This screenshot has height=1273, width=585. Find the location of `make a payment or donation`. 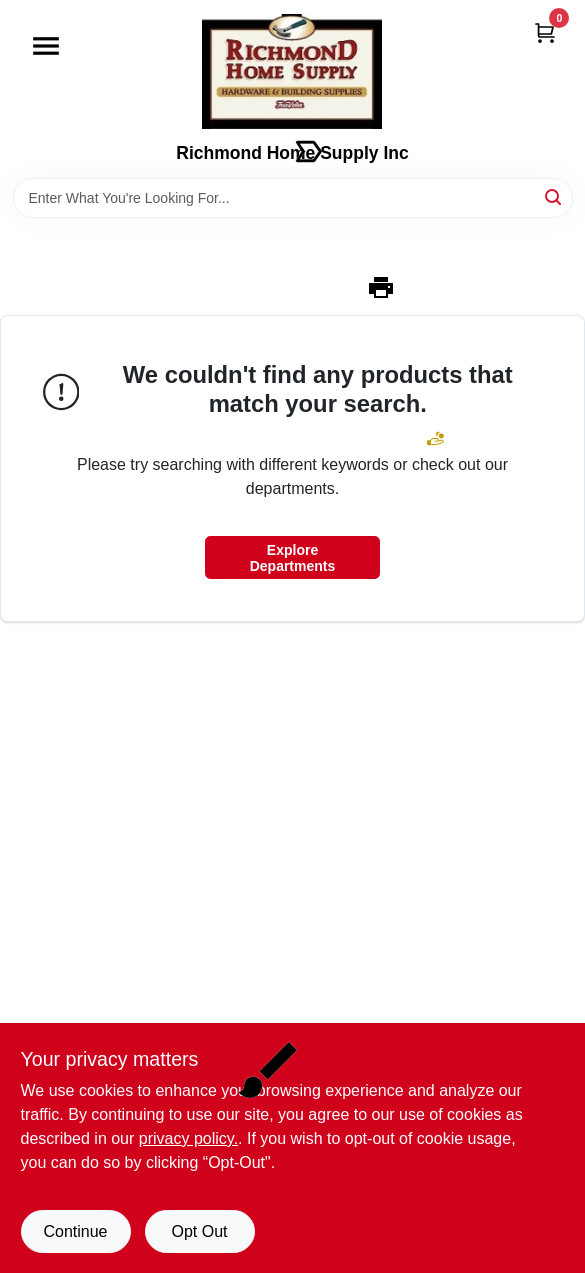

make a payment or donation is located at coordinates (436, 439).